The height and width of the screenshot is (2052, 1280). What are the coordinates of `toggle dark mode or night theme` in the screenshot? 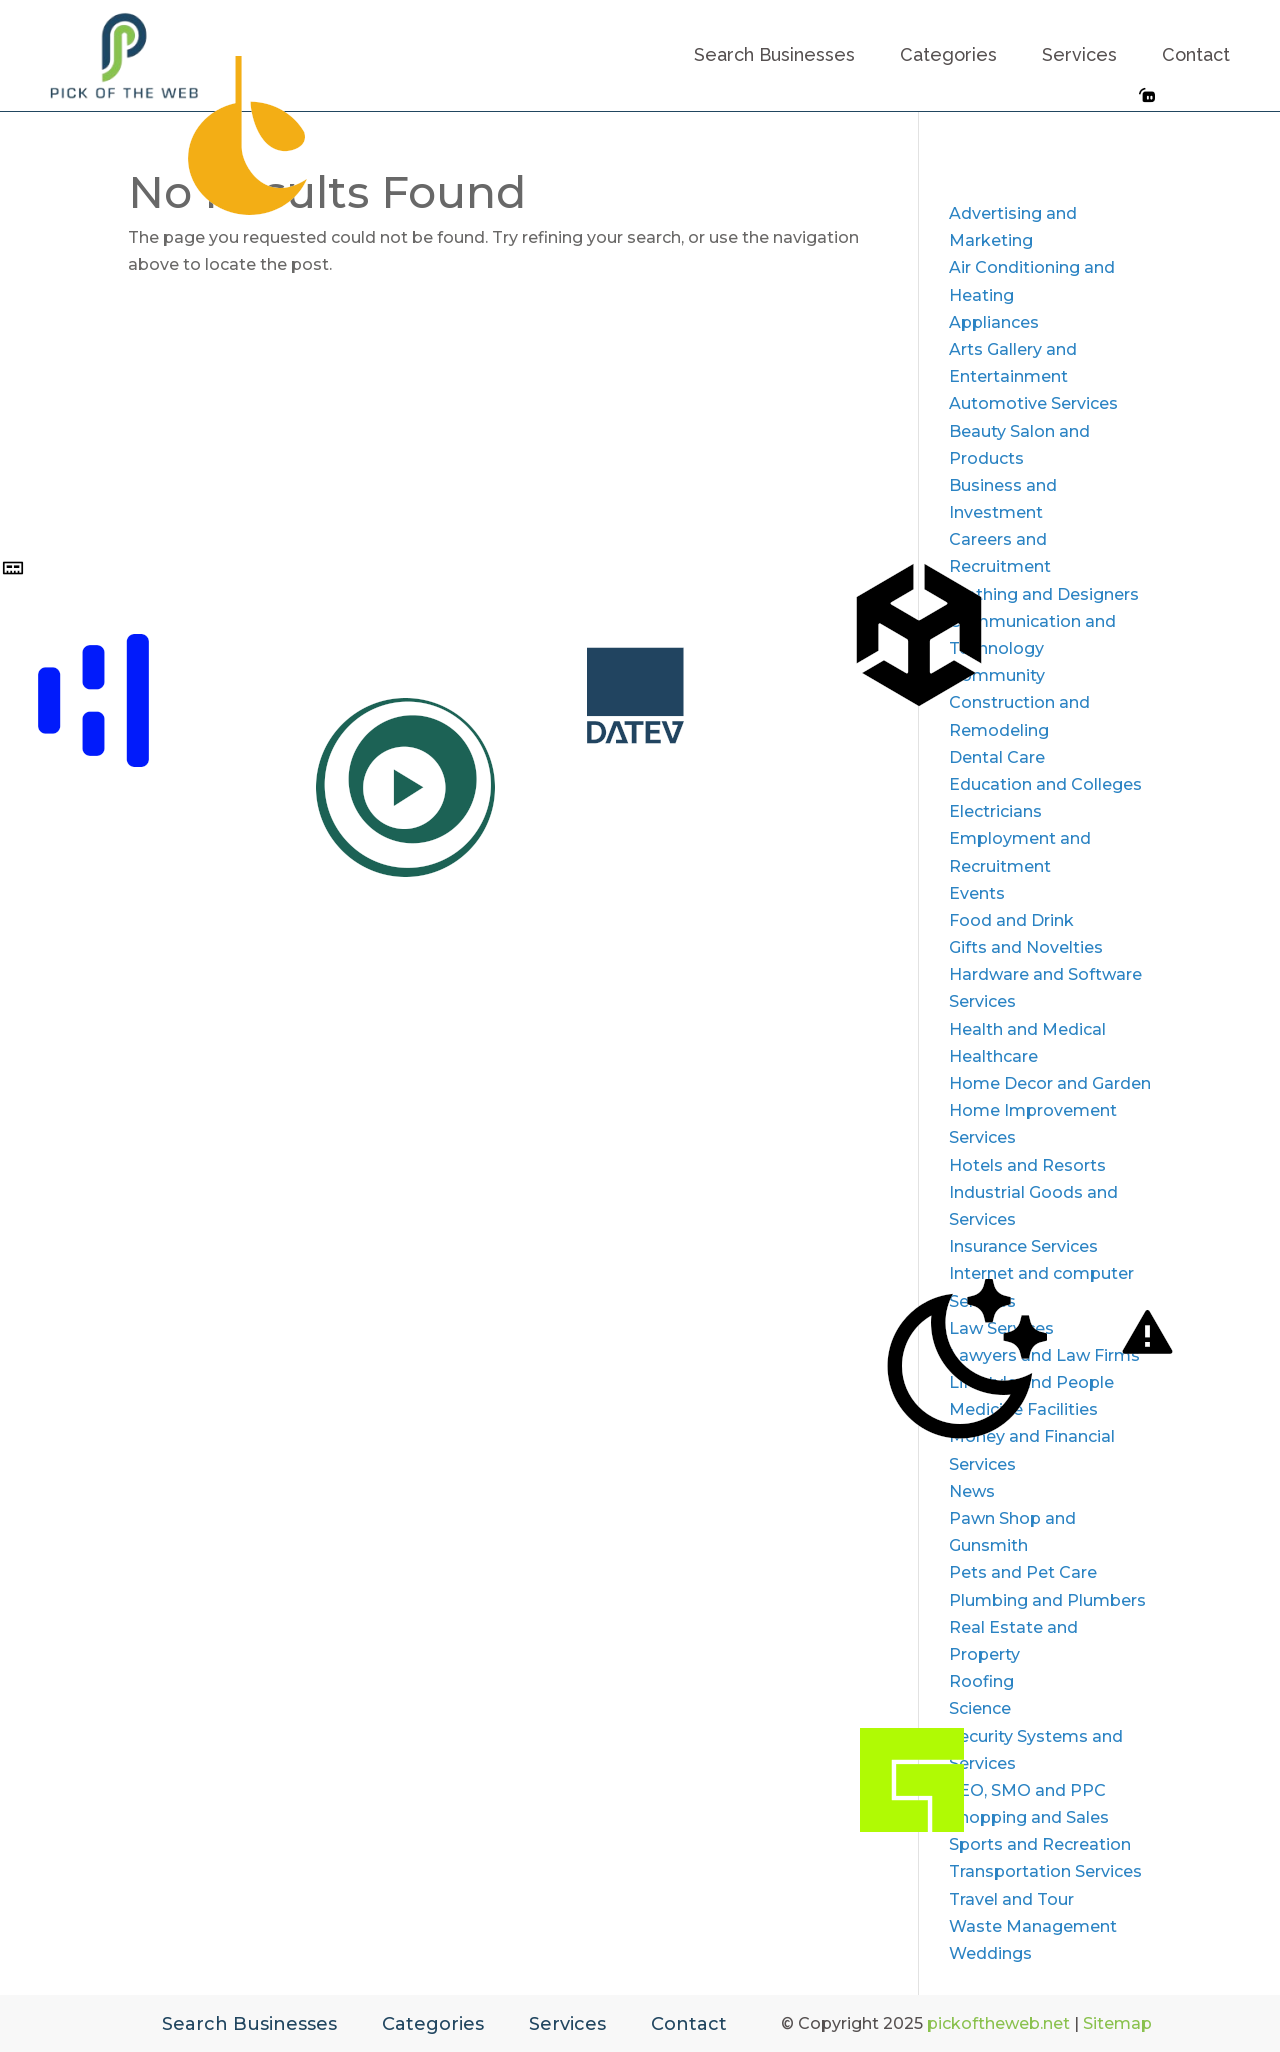 It's located at (960, 1366).